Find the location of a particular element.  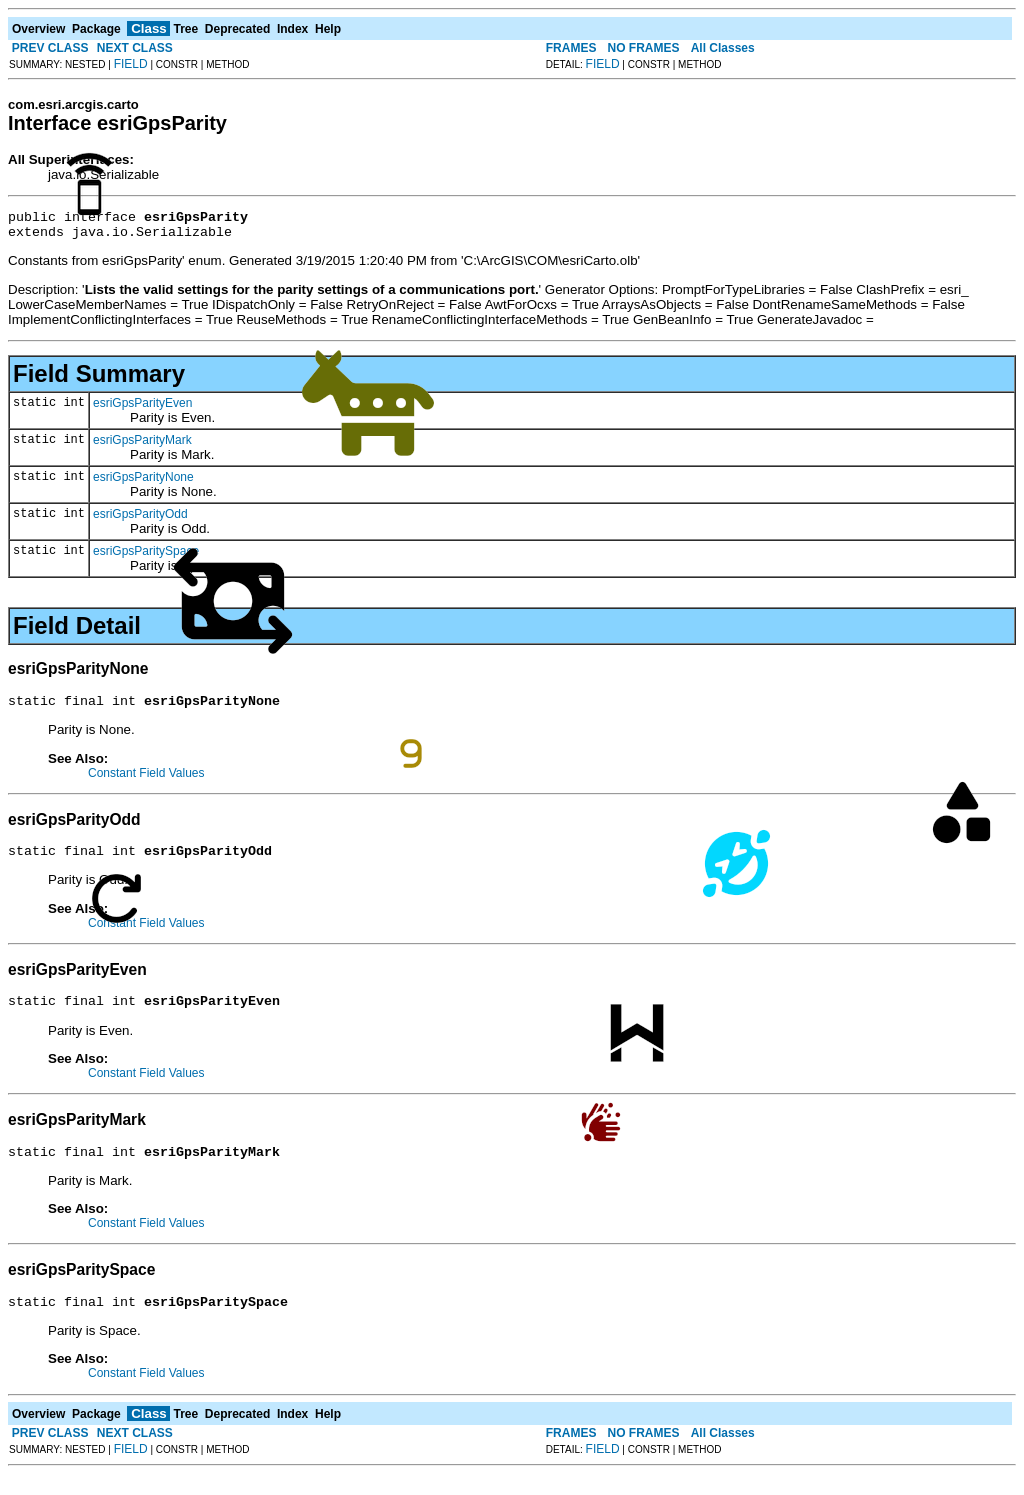

represents the Democratic Party affiliation is located at coordinates (368, 403).